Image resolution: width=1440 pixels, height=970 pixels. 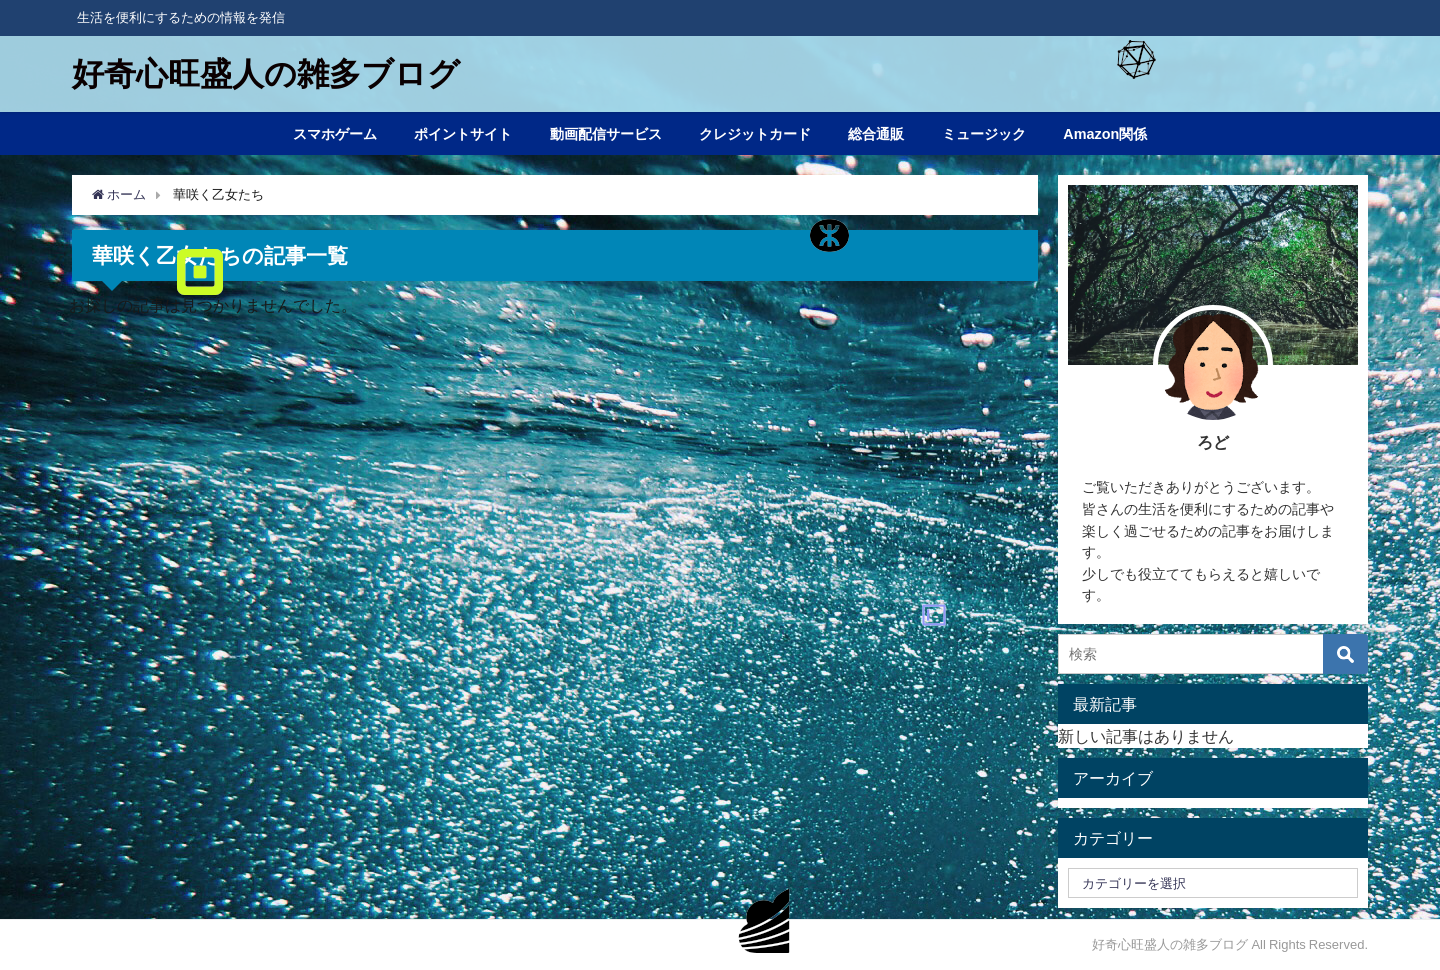 I want to click on opennebula cloud management platform logo, so click(x=764, y=921).